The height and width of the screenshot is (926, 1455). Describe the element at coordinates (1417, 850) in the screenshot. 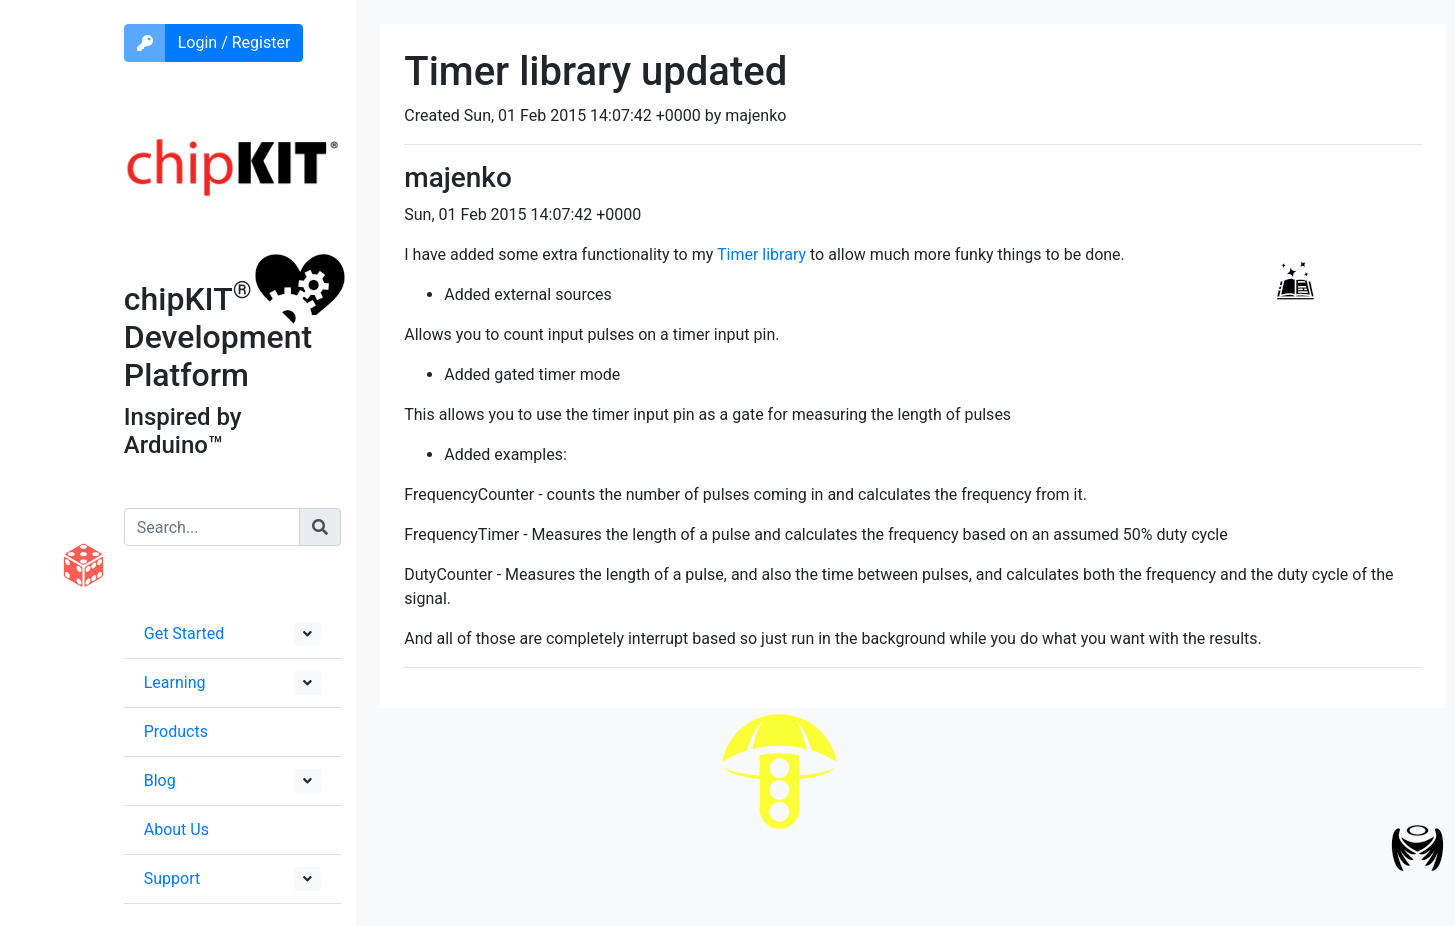

I see `select angel costume or outfit` at that location.